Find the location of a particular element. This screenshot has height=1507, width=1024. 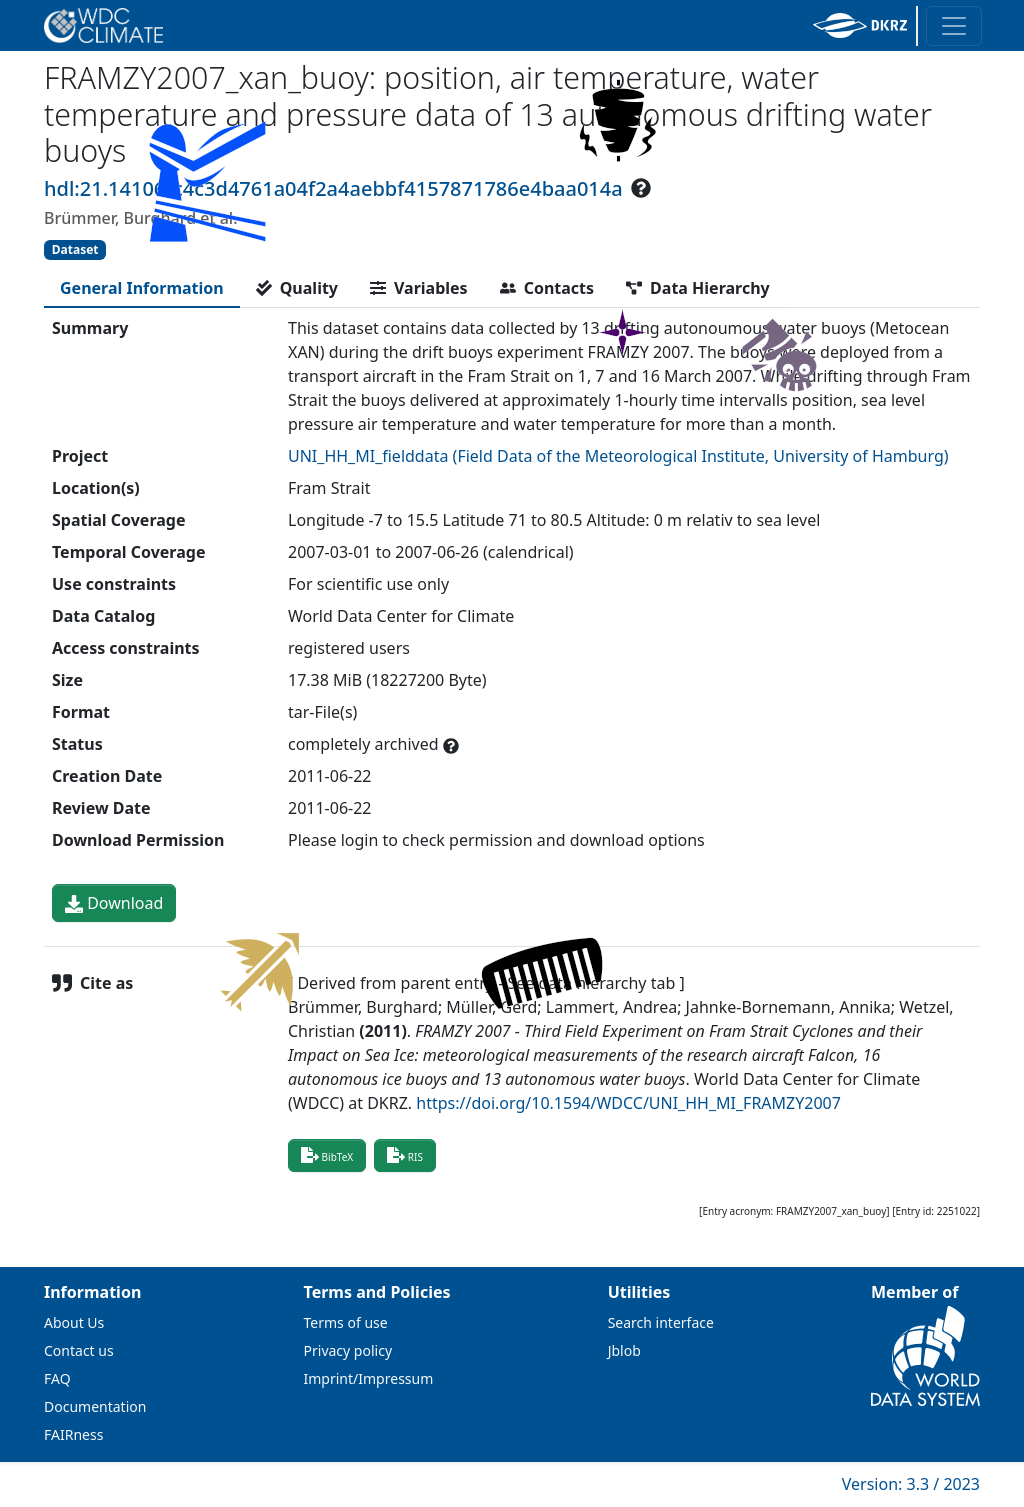

indicates a kill or enemy defeated in gameplay is located at coordinates (779, 354).